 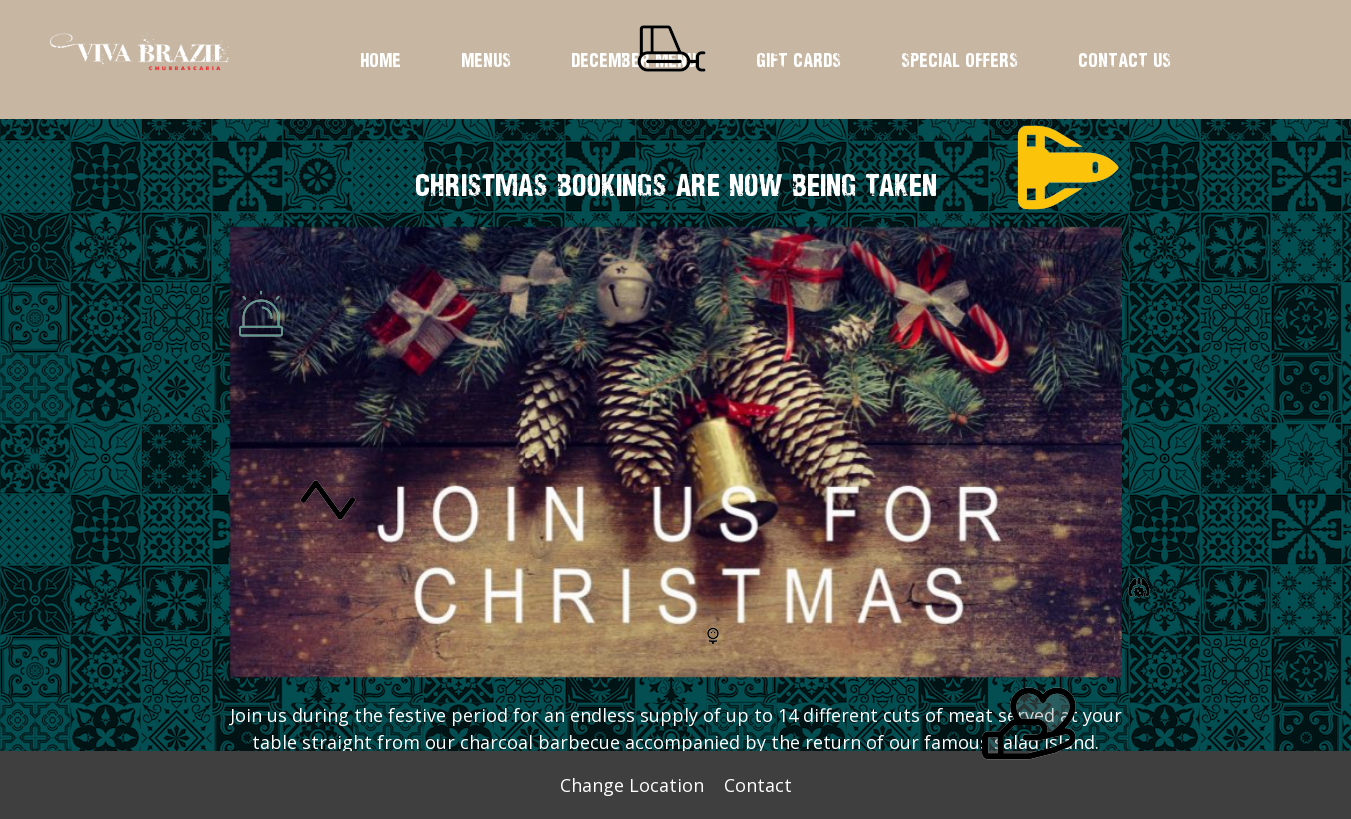 I want to click on launch or deploy an application, so click(x=1071, y=167).